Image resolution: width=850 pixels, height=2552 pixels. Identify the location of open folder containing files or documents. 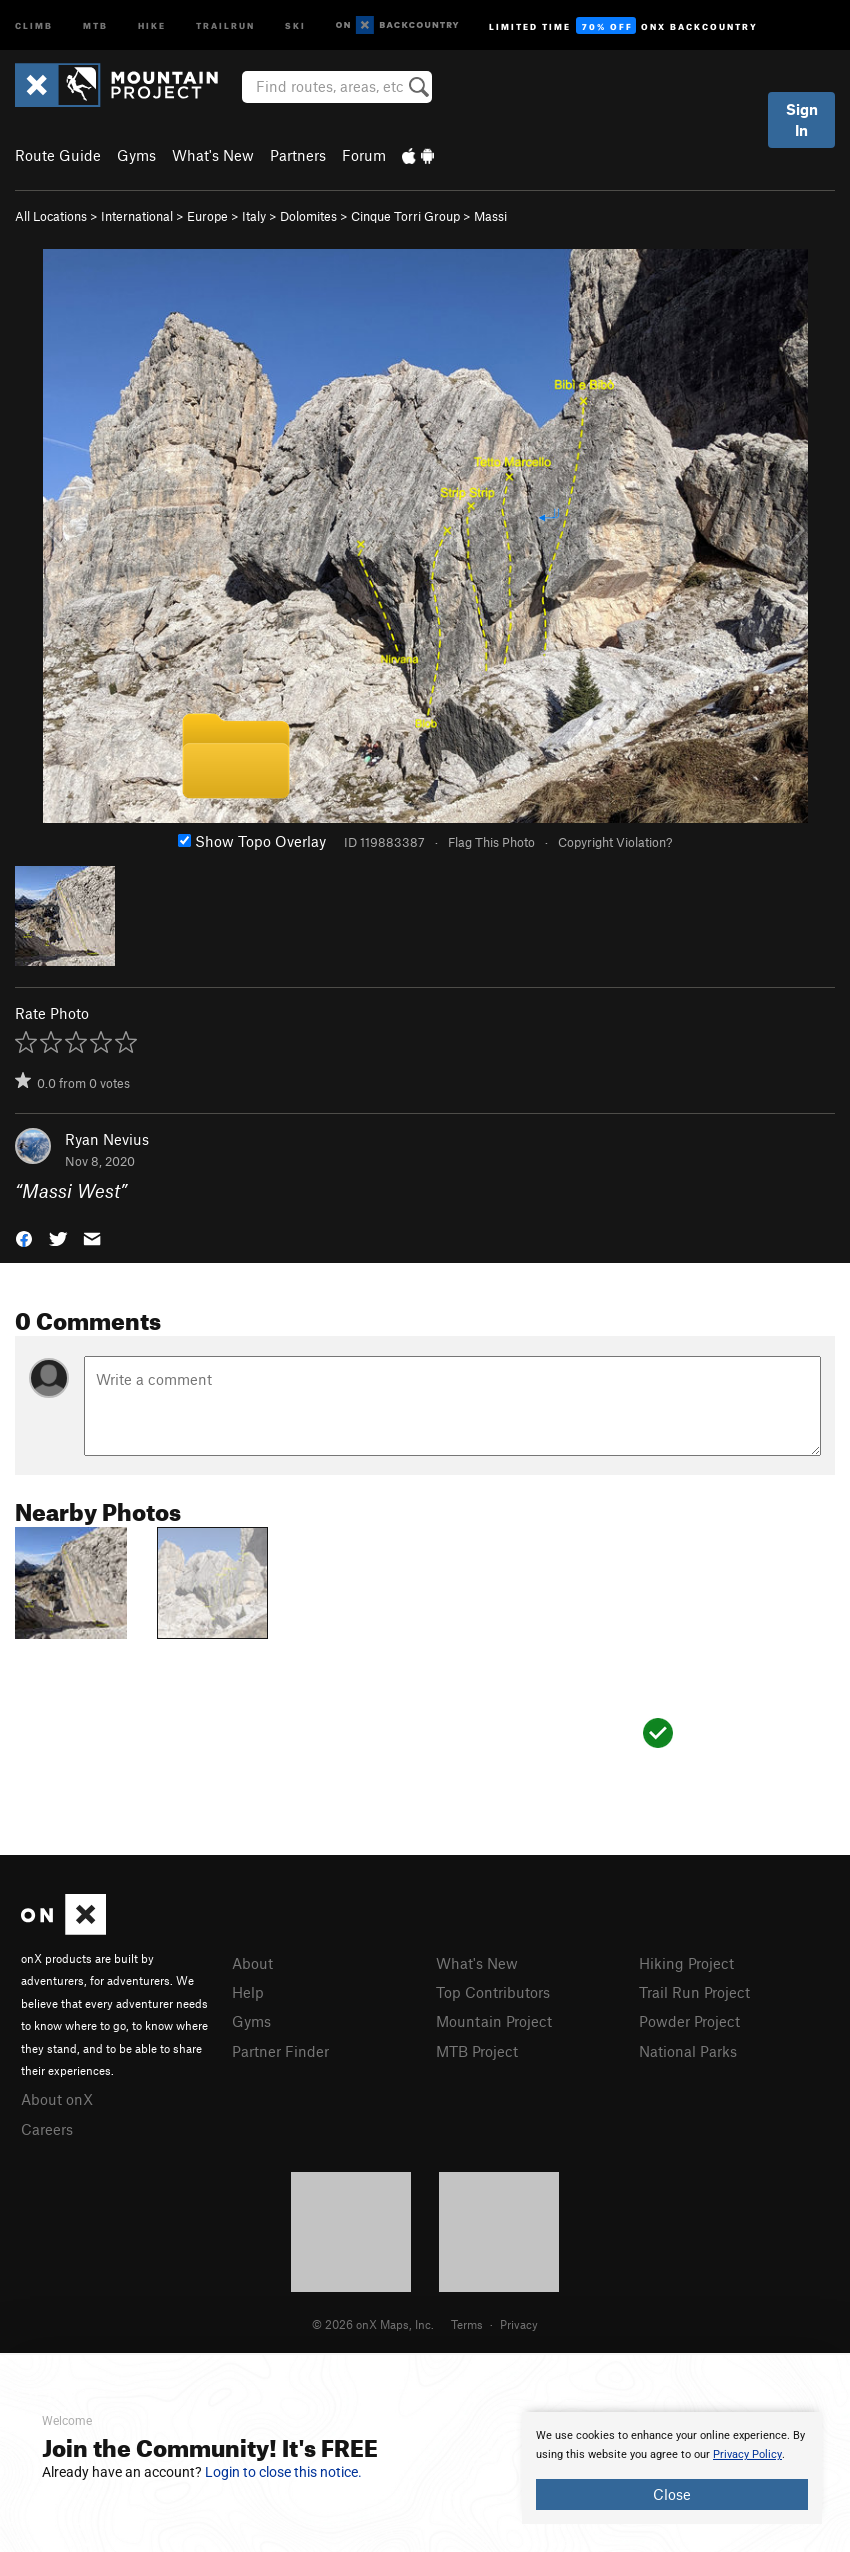
(236, 756).